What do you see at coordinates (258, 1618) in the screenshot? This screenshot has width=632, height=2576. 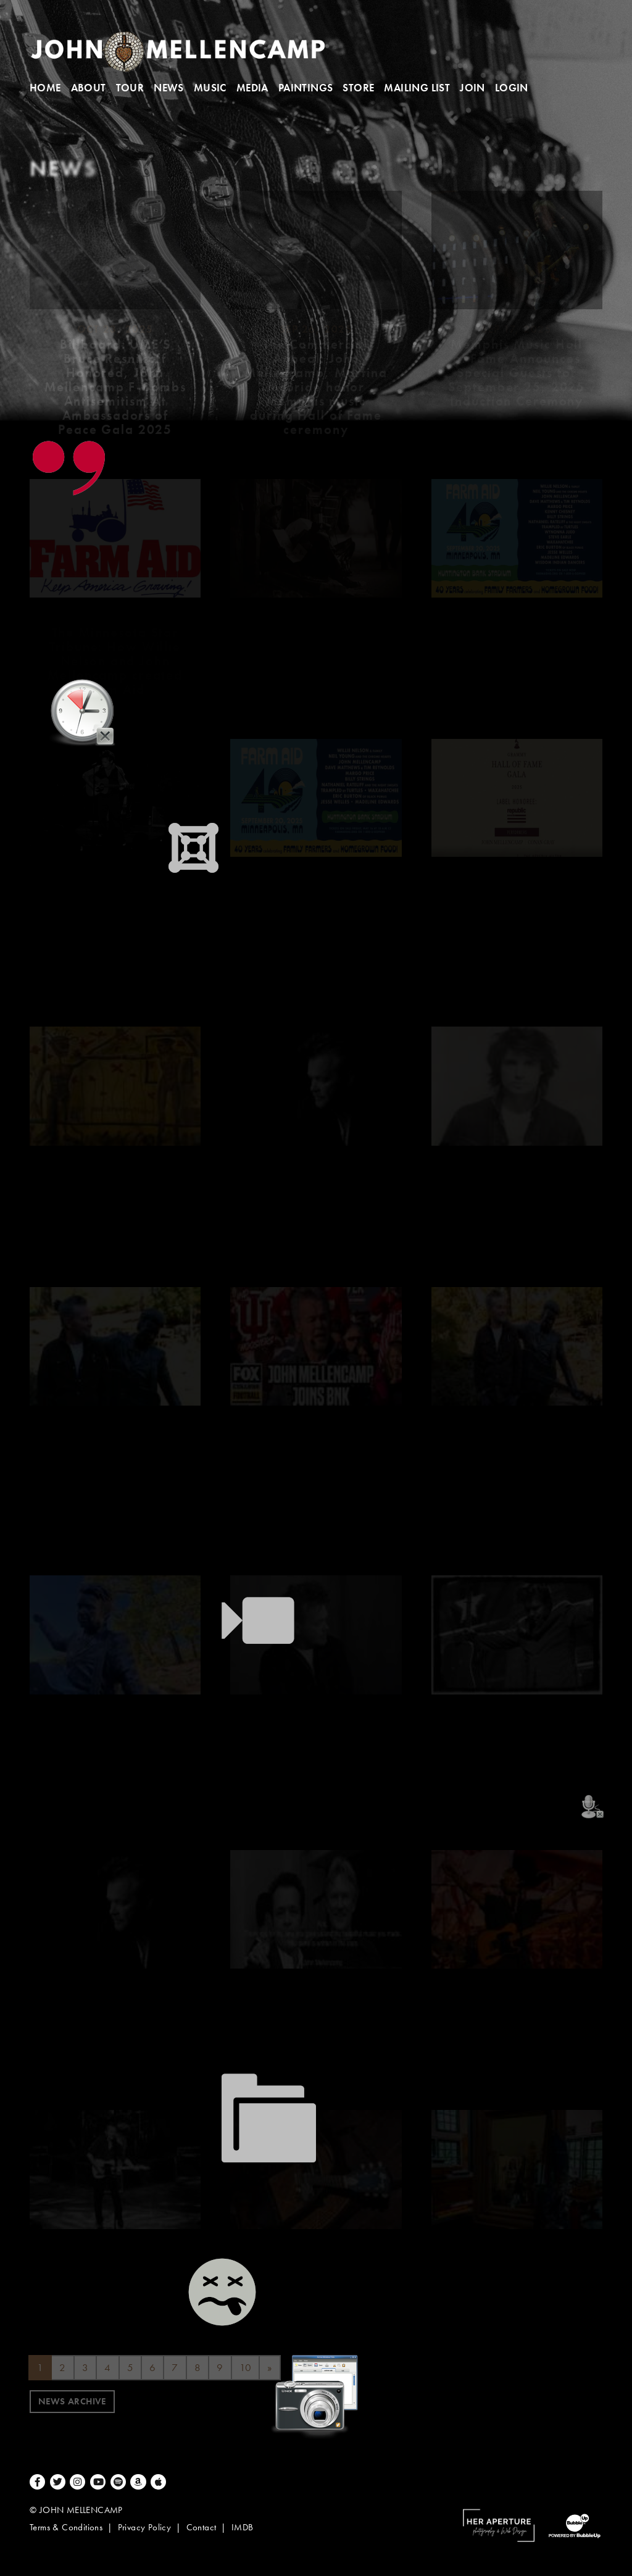 I see `video file type indicator` at bounding box center [258, 1618].